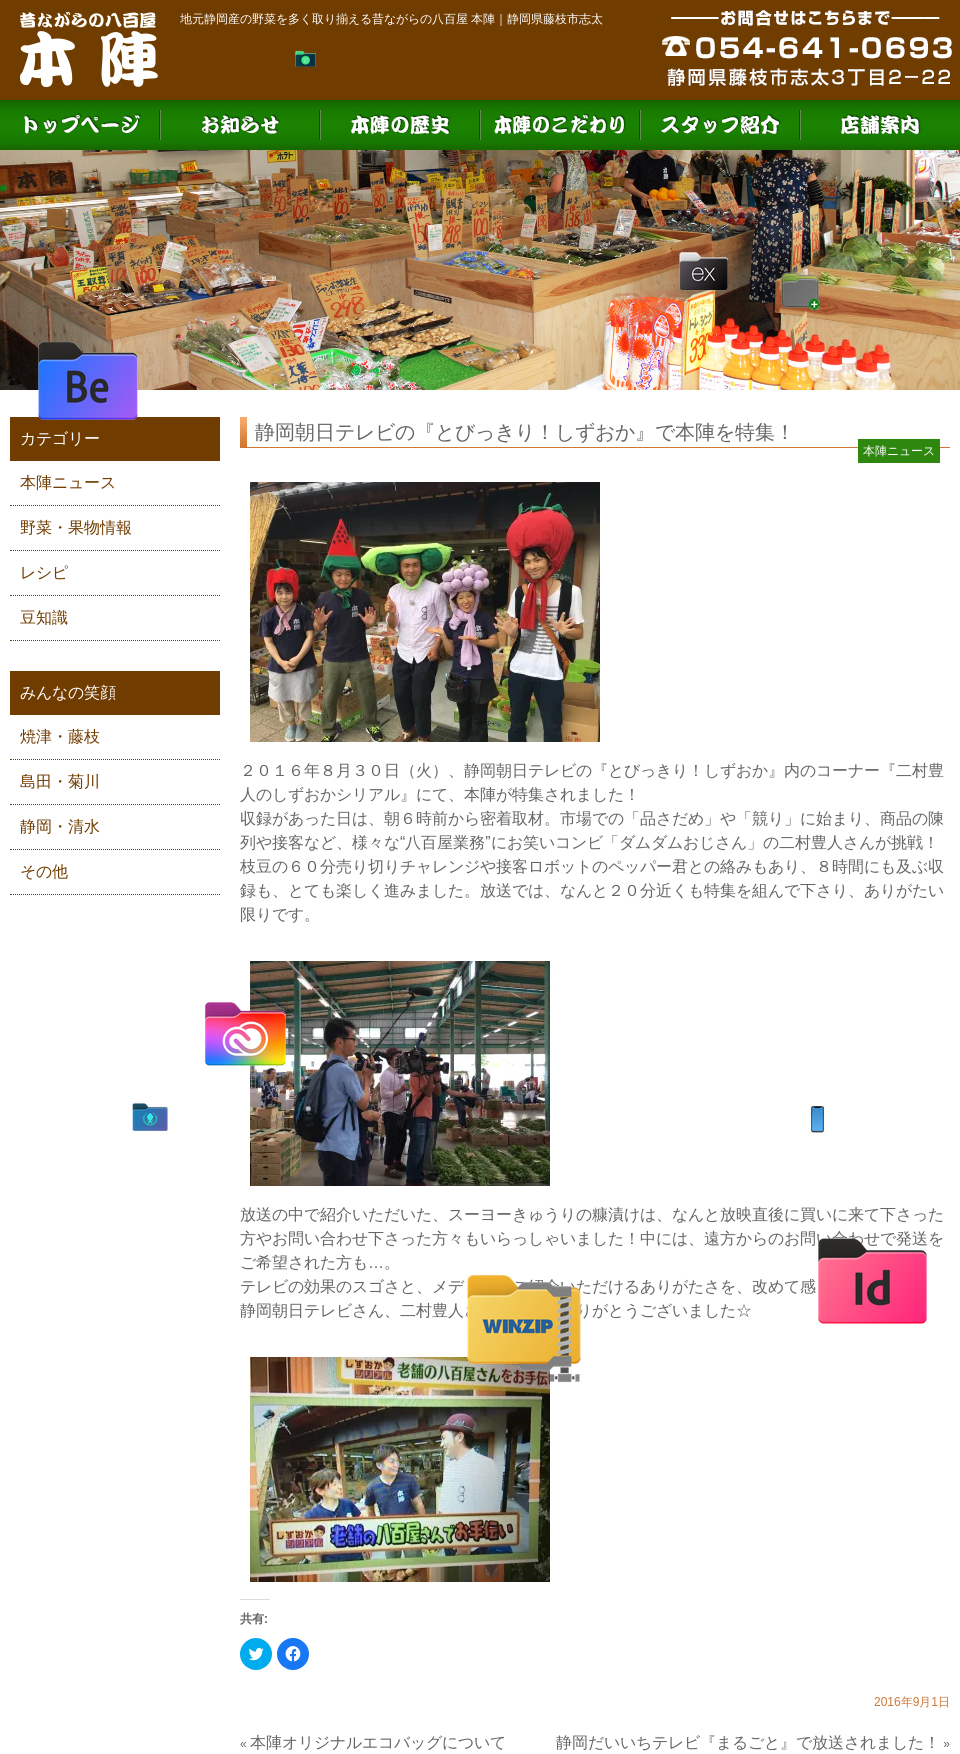 The width and height of the screenshot is (960, 1754). What do you see at coordinates (800, 290) in the screenshot?
I see `create a new folder` at bounding box center [800, 290].